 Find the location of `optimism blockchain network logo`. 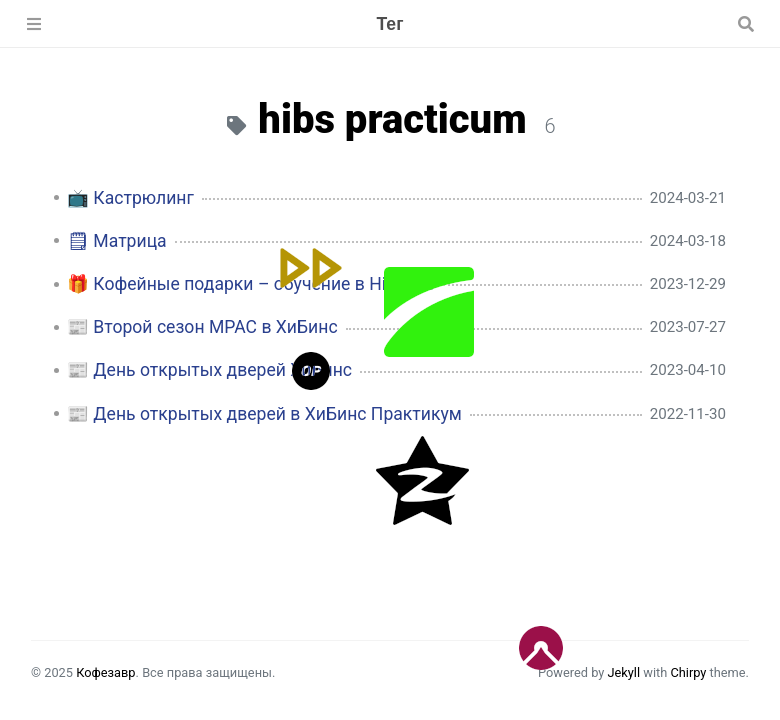

optimism blockchain network logo is located at coordinates (311, 371).